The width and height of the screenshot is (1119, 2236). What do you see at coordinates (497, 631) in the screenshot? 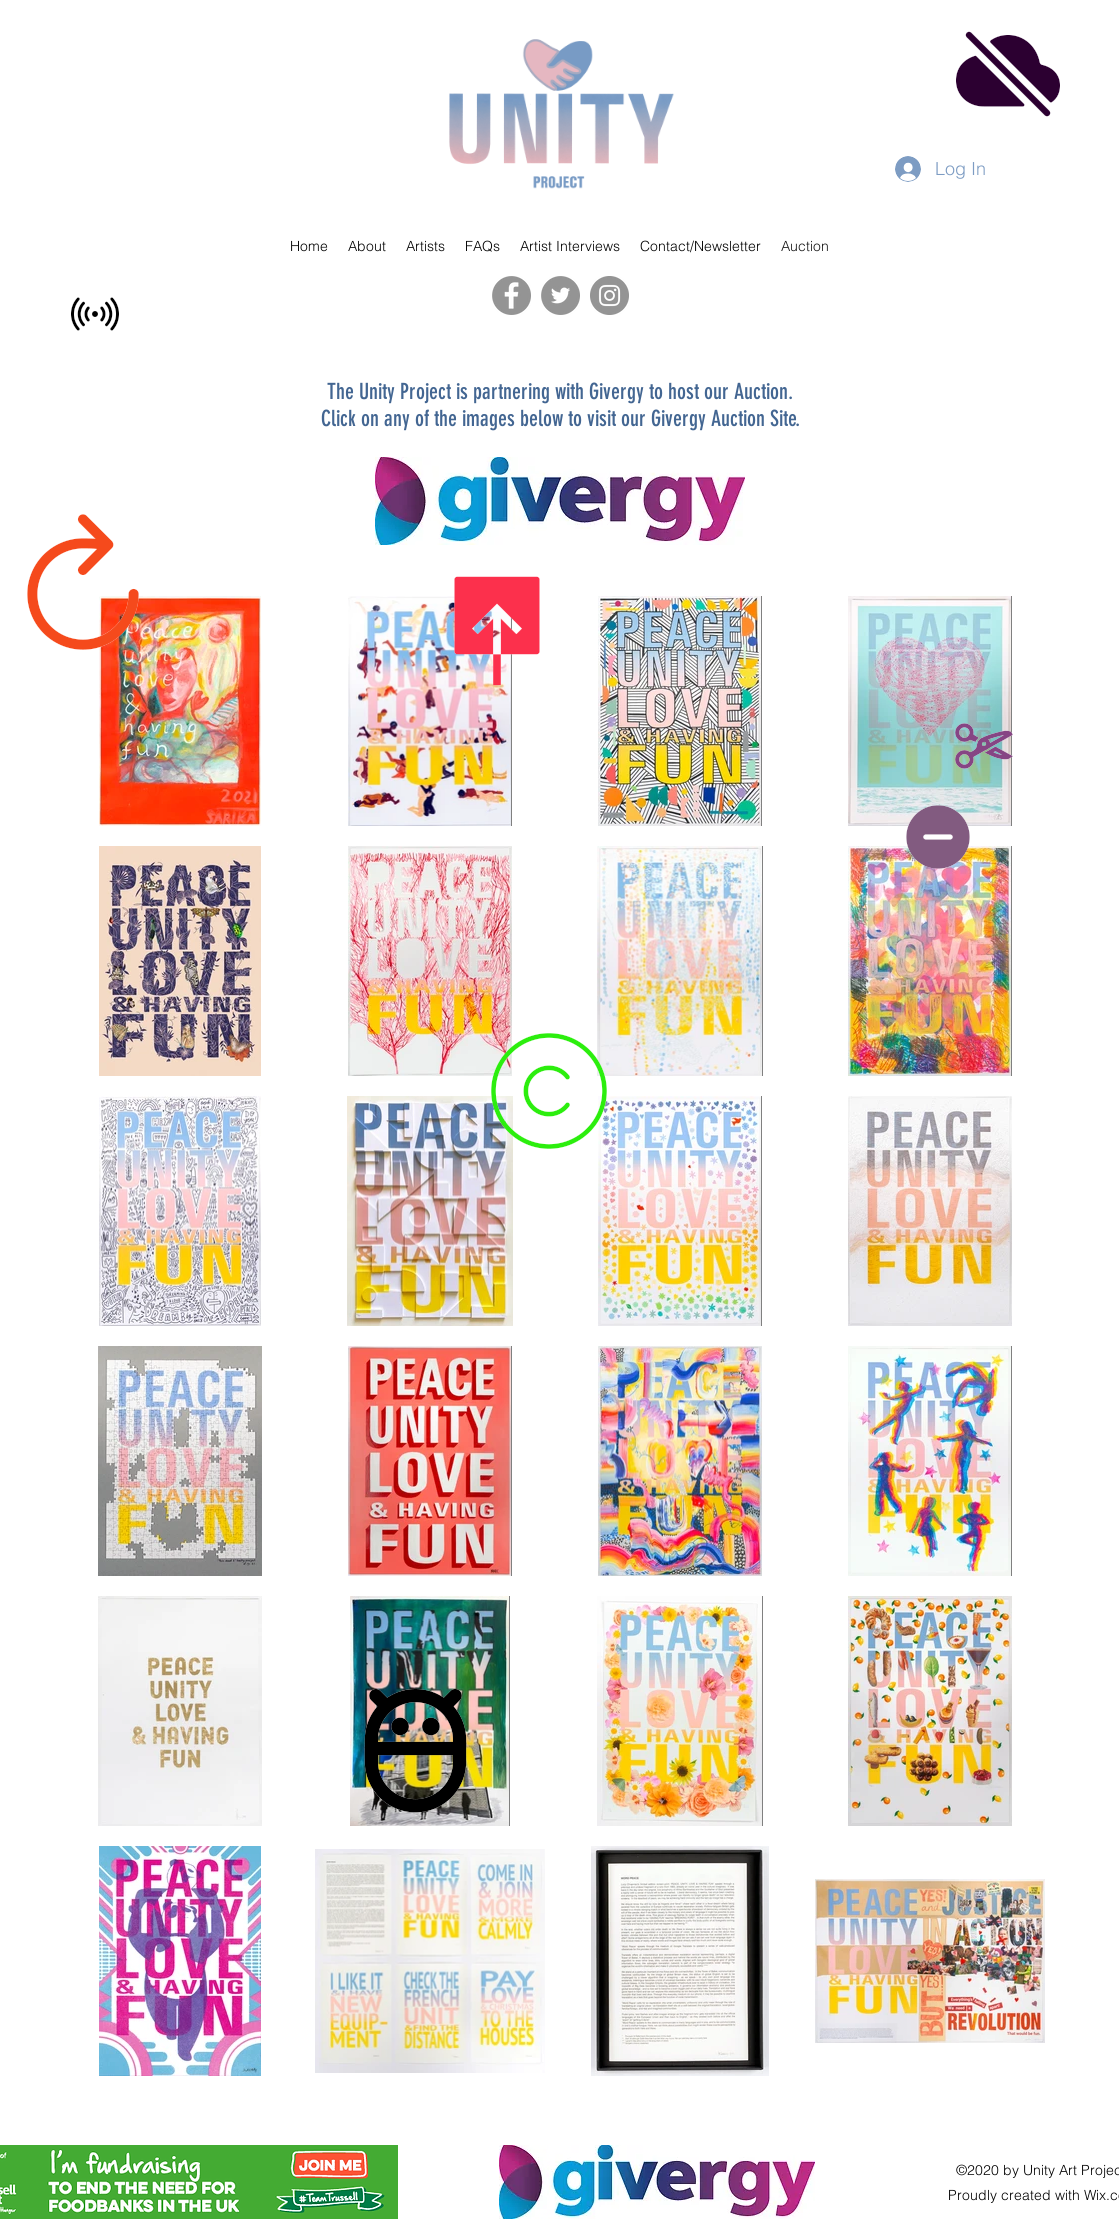
I see `upload or push content to a server` at bounding box center [497, 631].